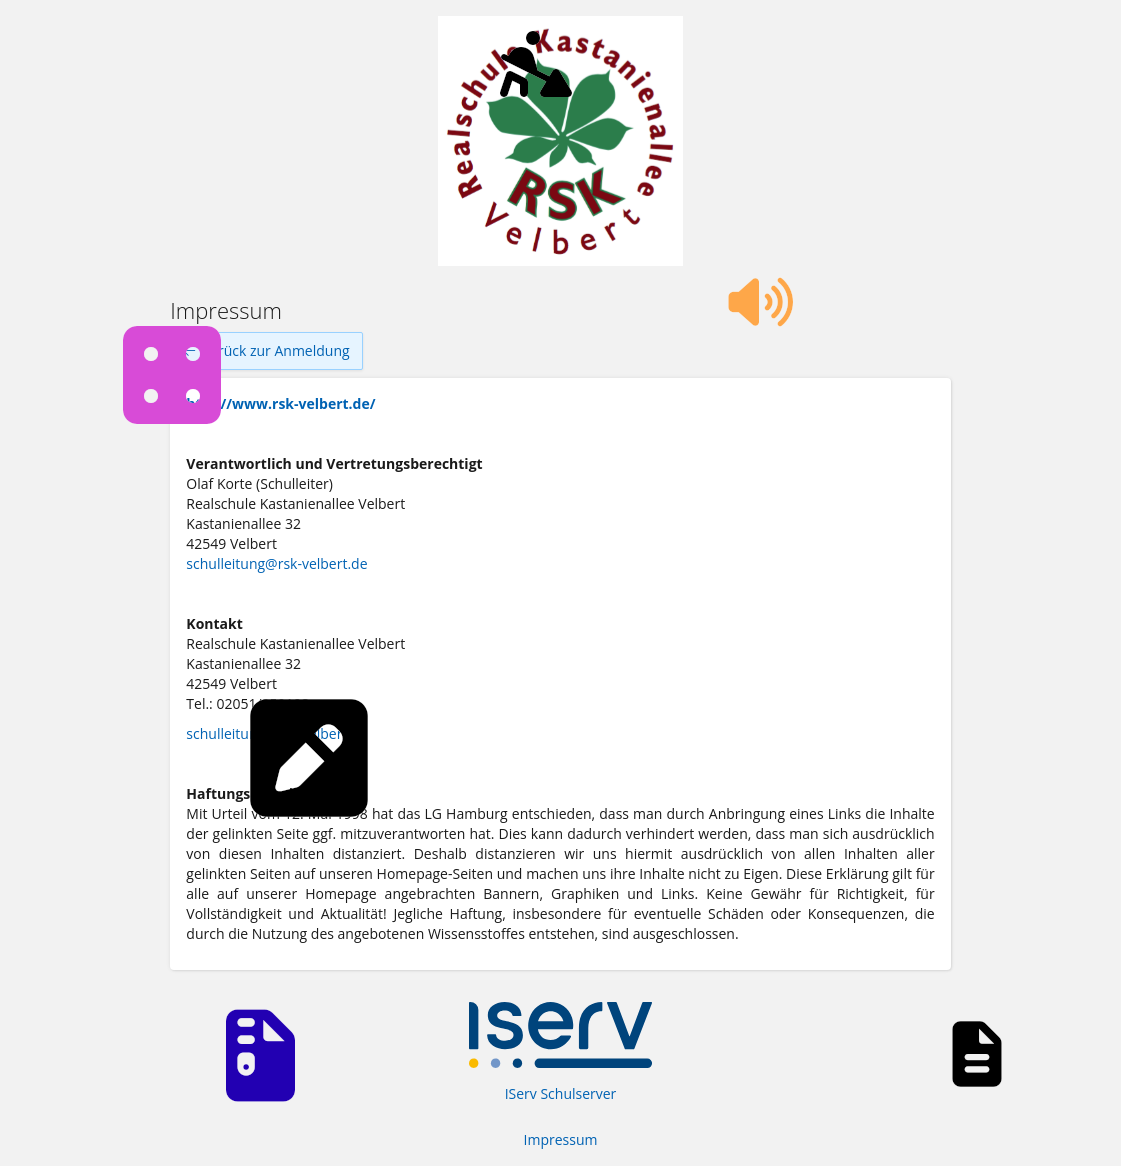  Describe the element at coordinates (759, 302) in the screenshot. I see `increase audio volume` at that location.